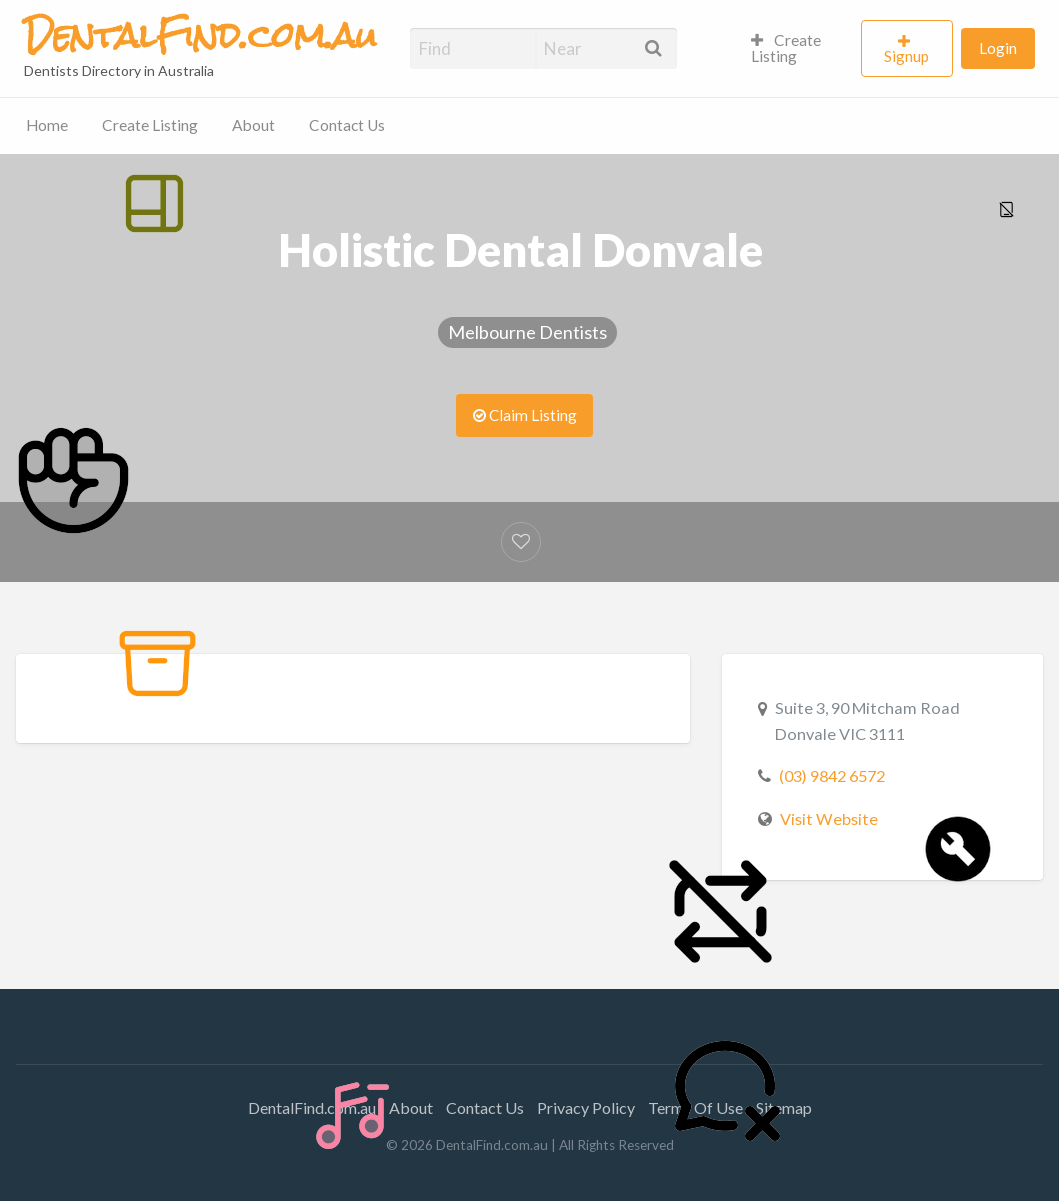  Describe the element at coordinates (157, 663) in the screenshot. I see `access archived items` at that location.